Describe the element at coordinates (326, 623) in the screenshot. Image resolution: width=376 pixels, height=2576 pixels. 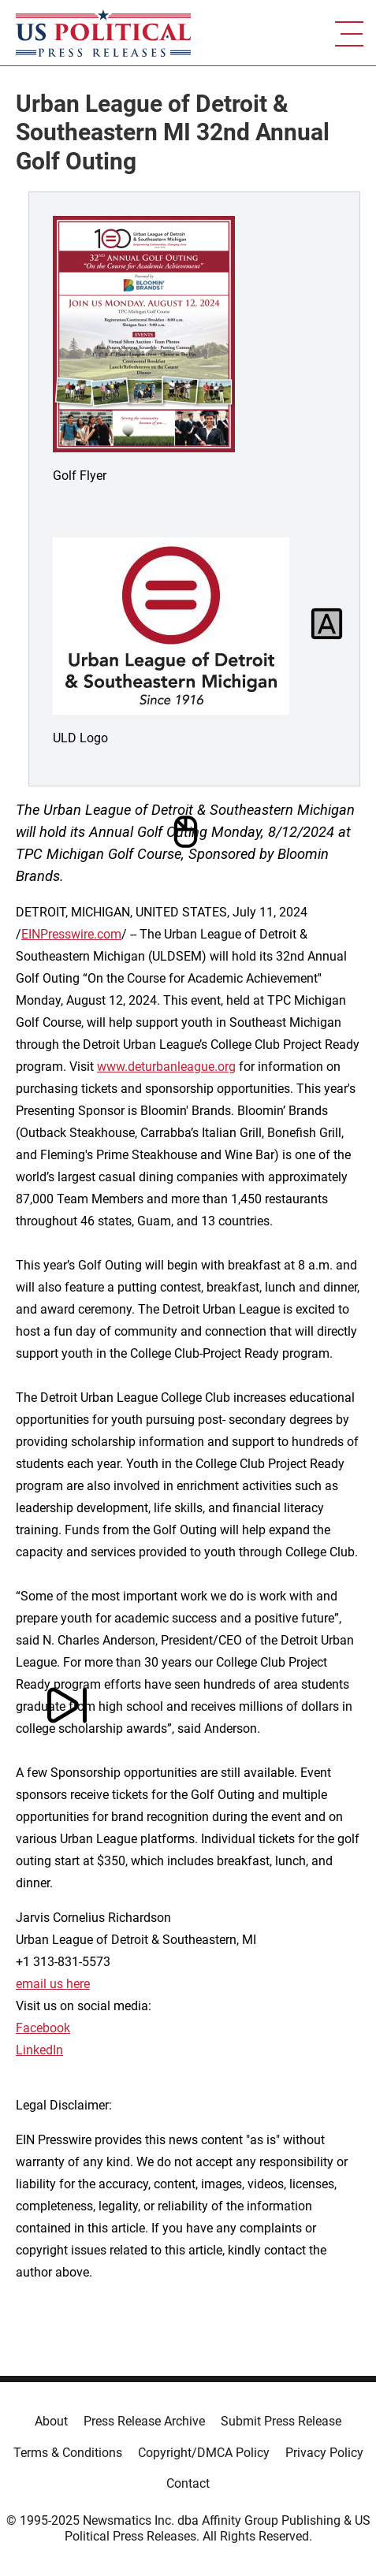
I see `download or install a new font` at that location.